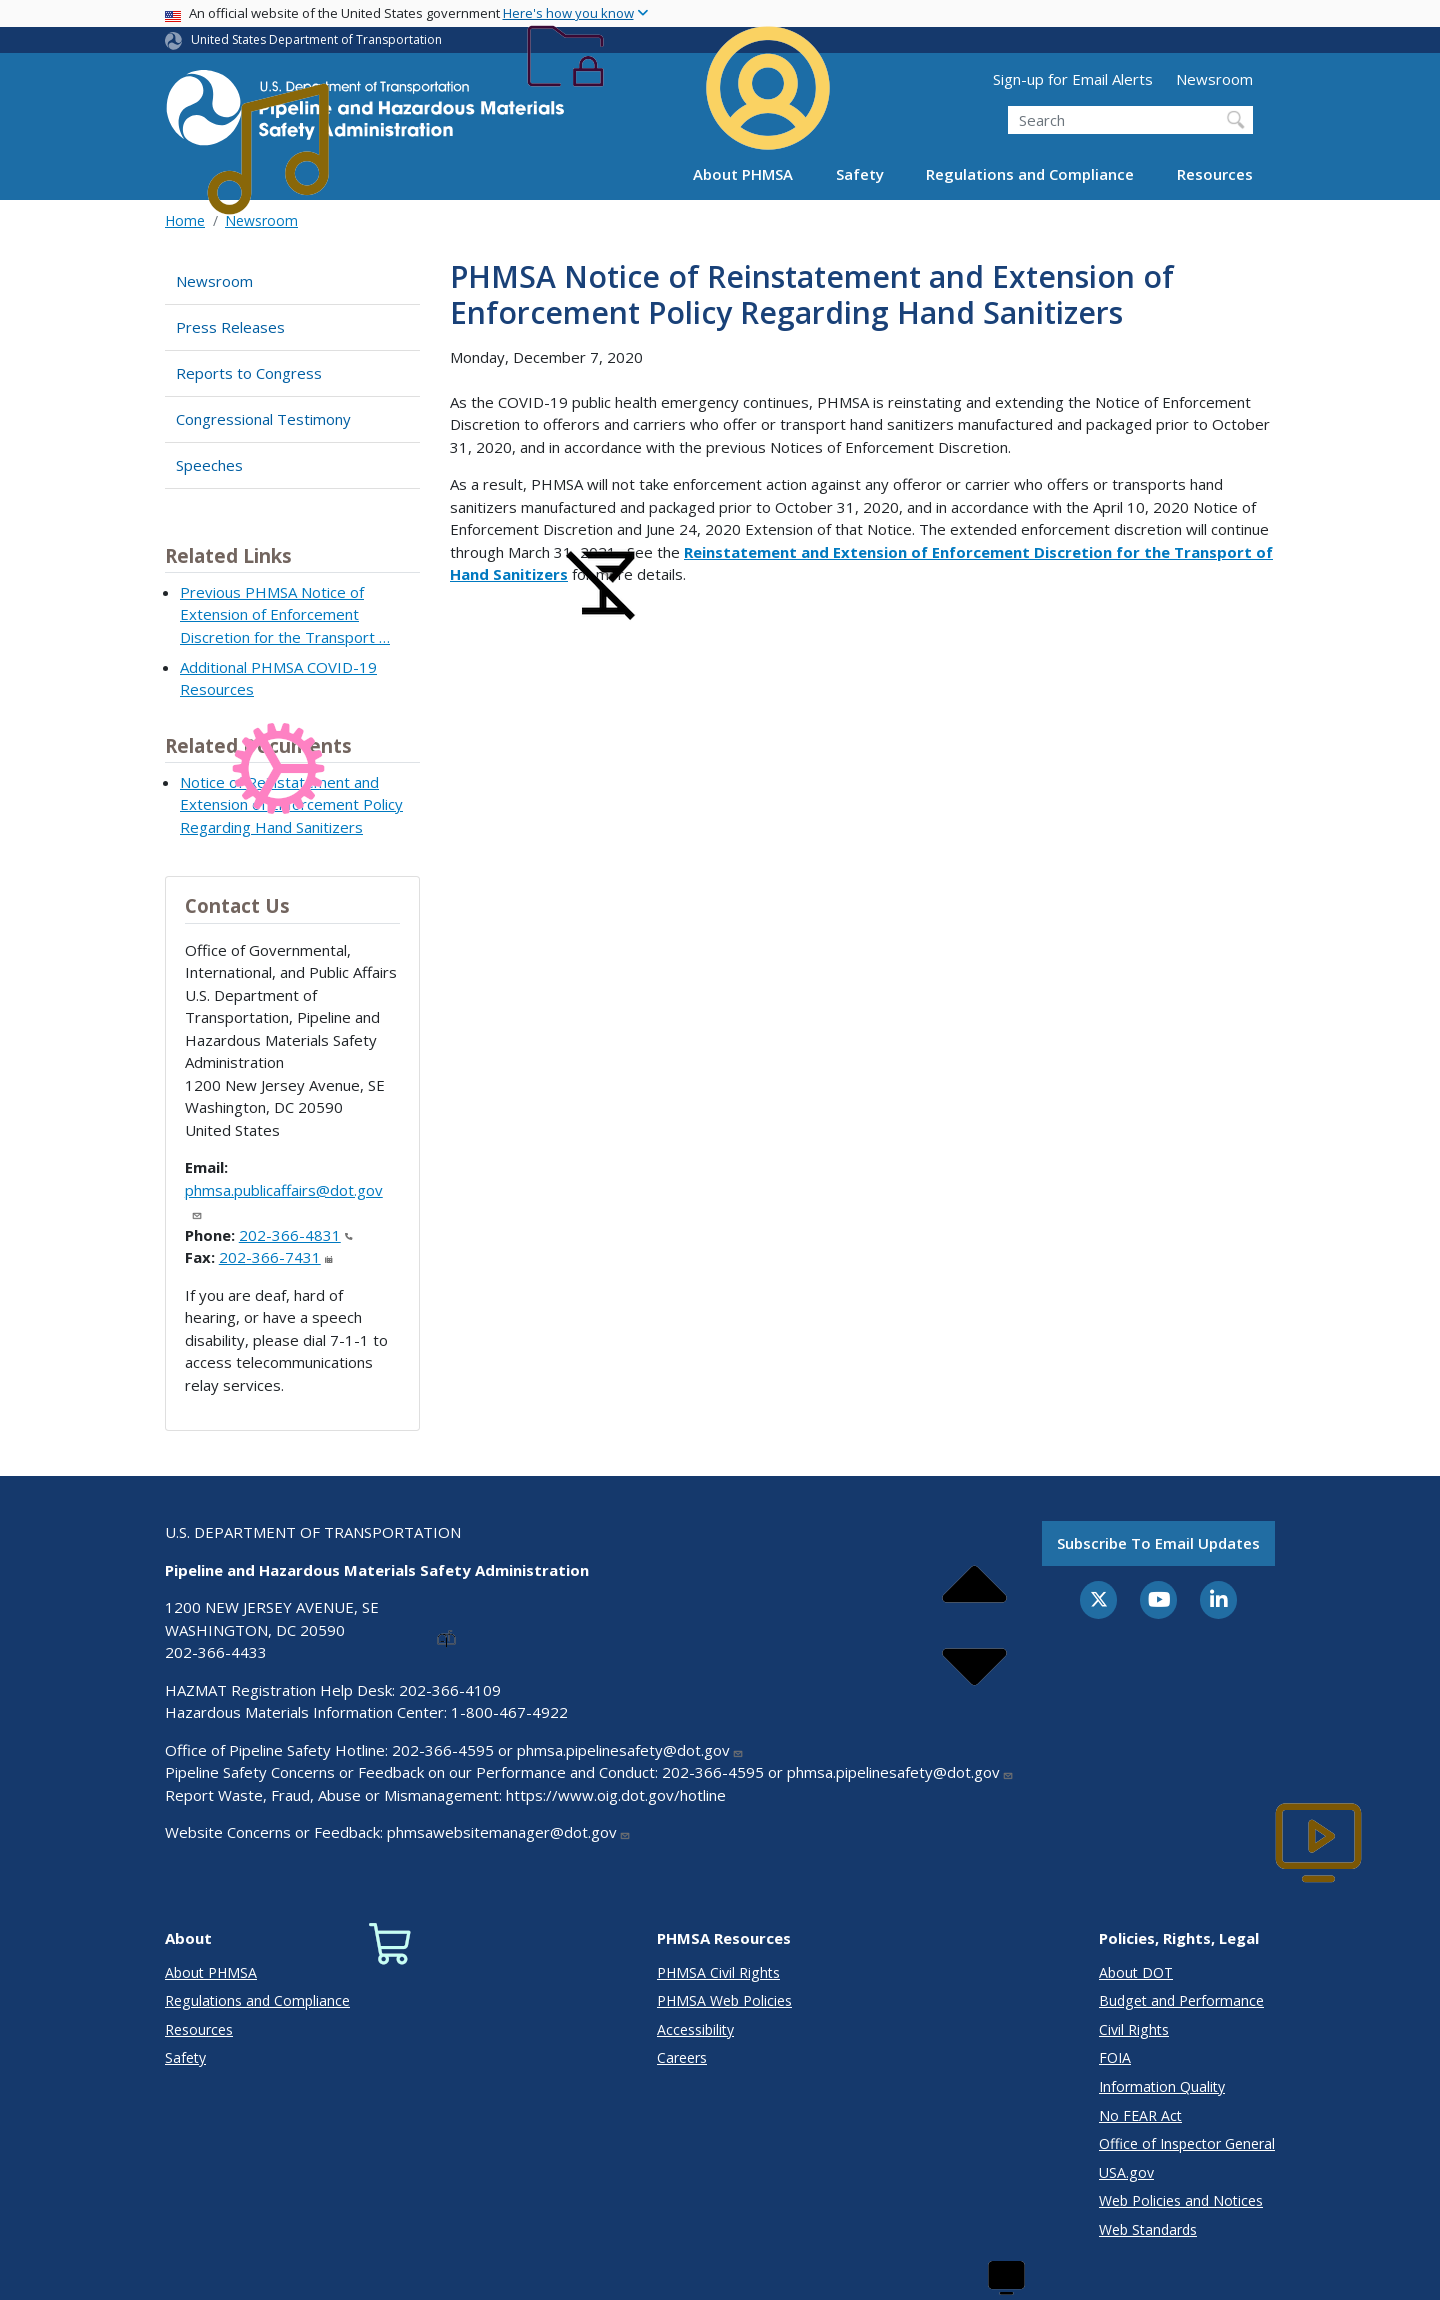 Image resolution: width=1440 pixels, height=2300 pixels. I want to click on access a password-protected folder, so click(565, 54).